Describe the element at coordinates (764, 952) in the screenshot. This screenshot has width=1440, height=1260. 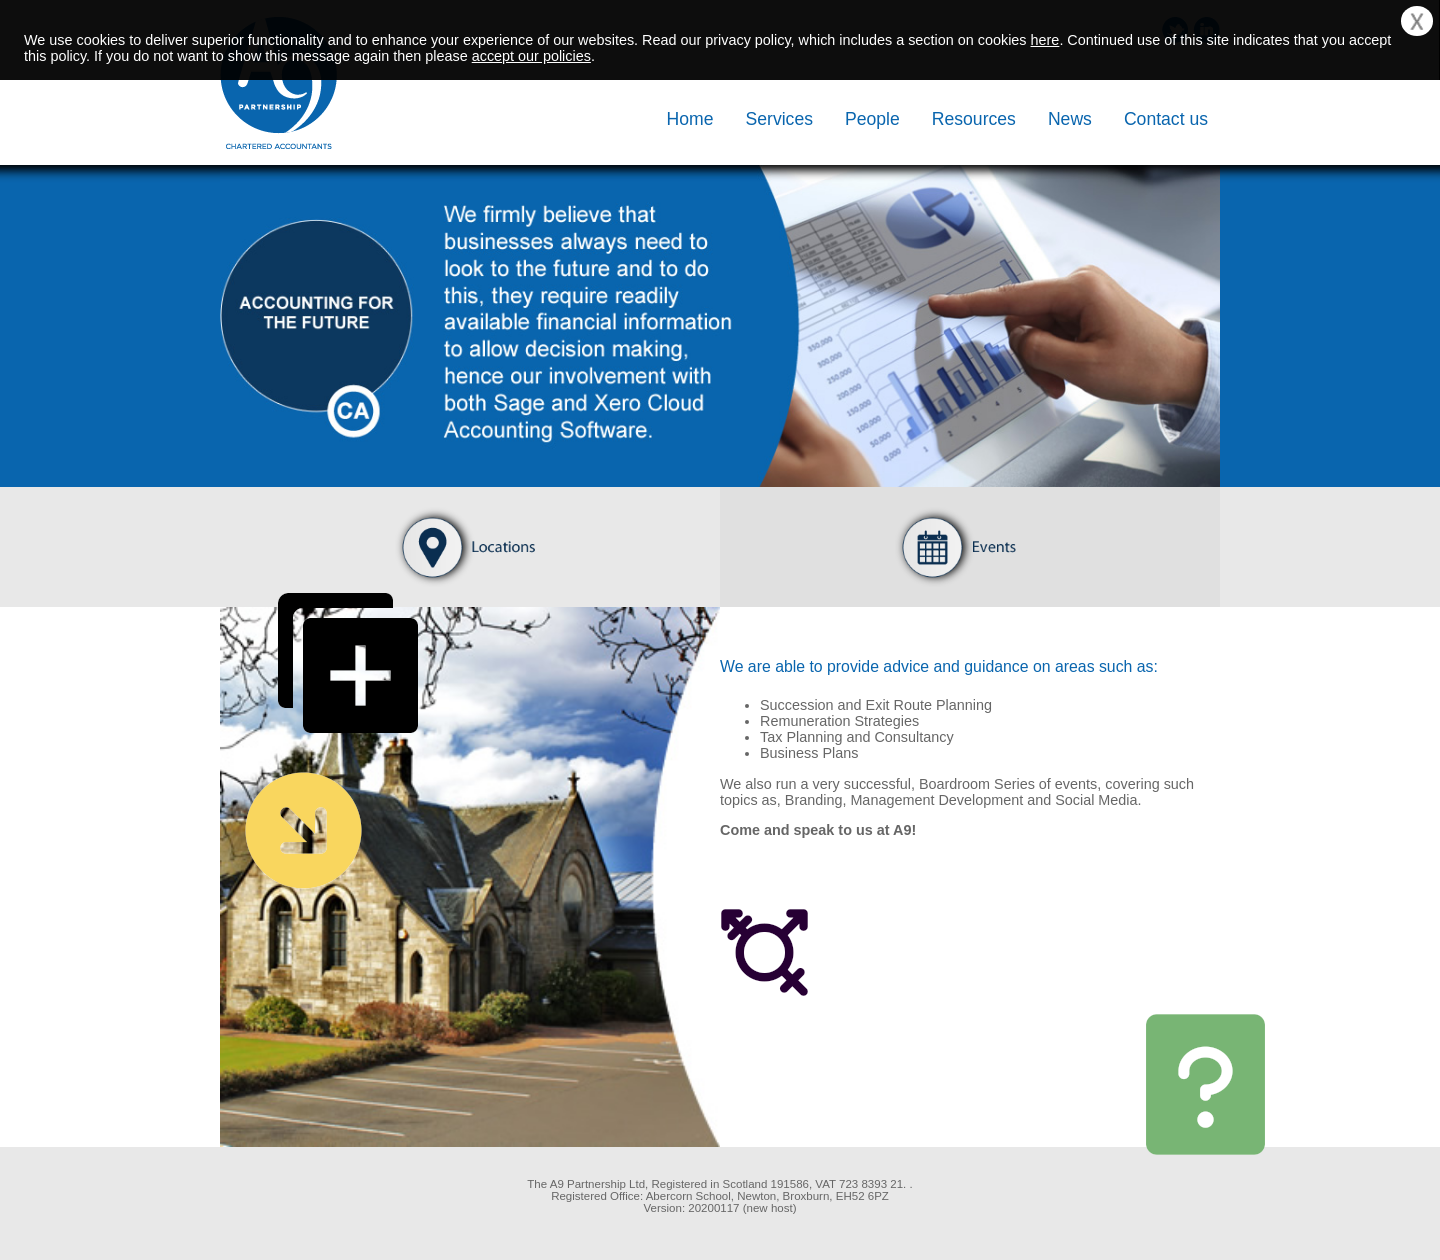
I see `indicates transgender identity option` at that location.